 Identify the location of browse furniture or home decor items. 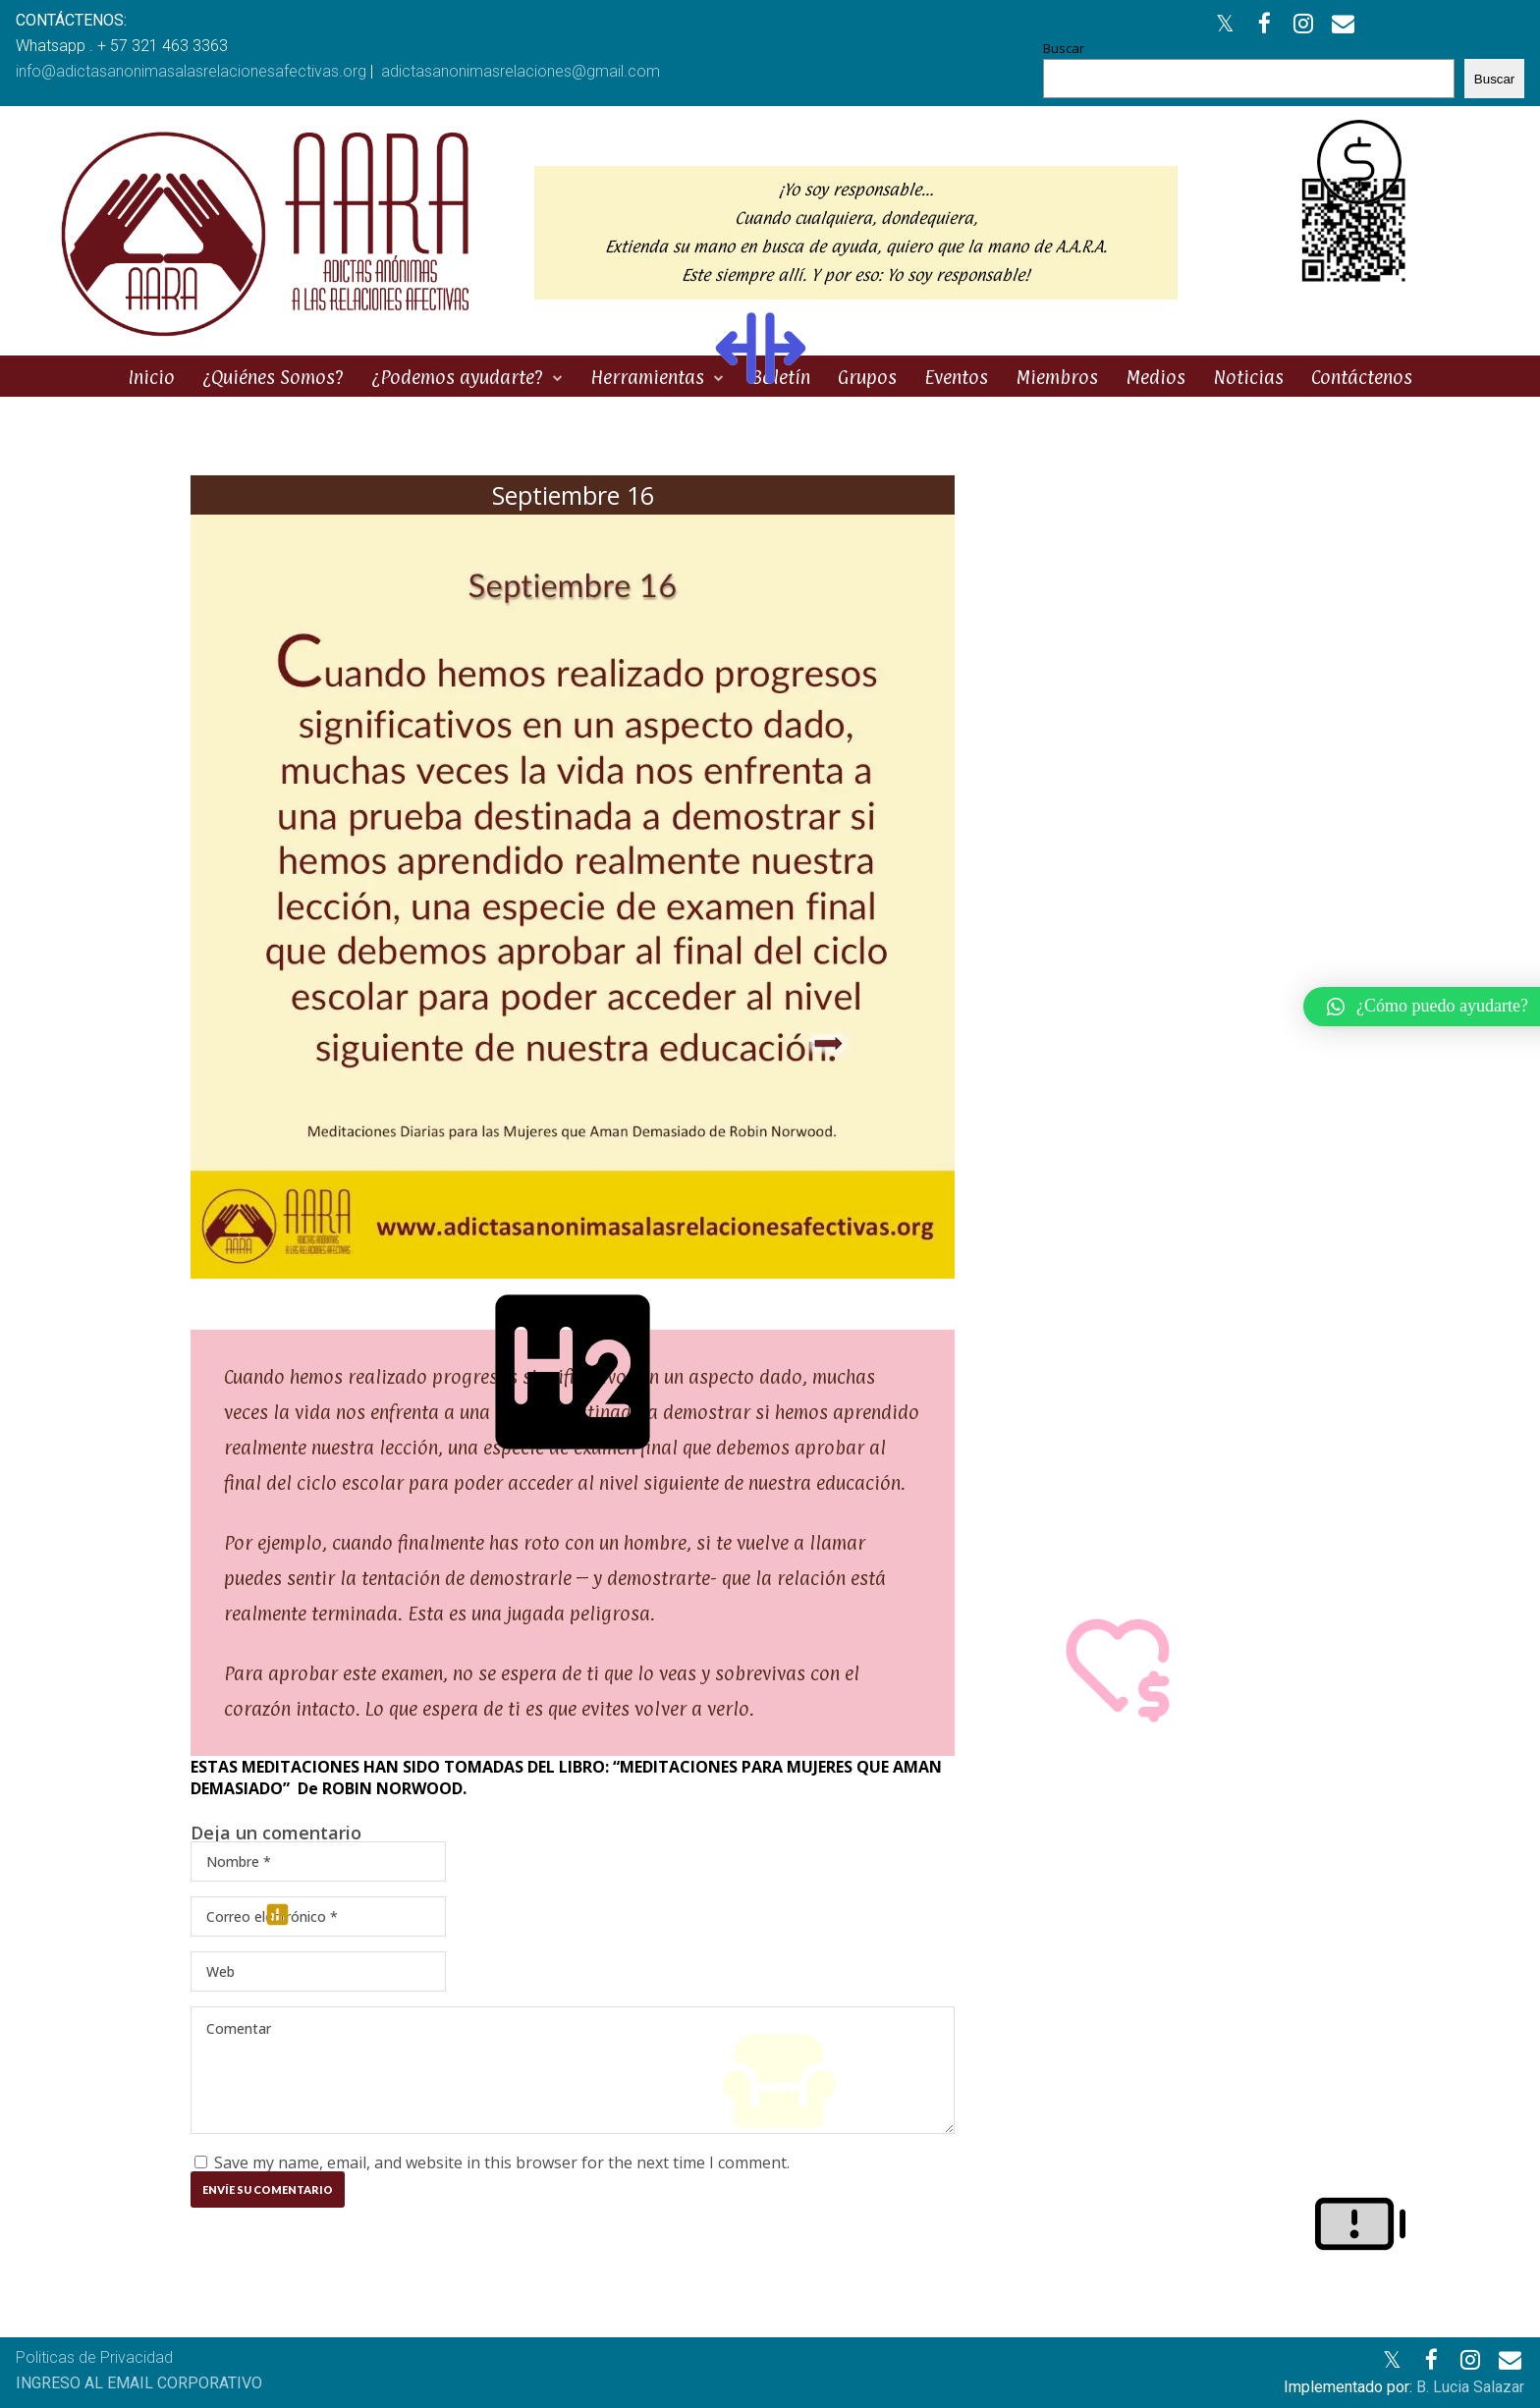
(779, 2083).